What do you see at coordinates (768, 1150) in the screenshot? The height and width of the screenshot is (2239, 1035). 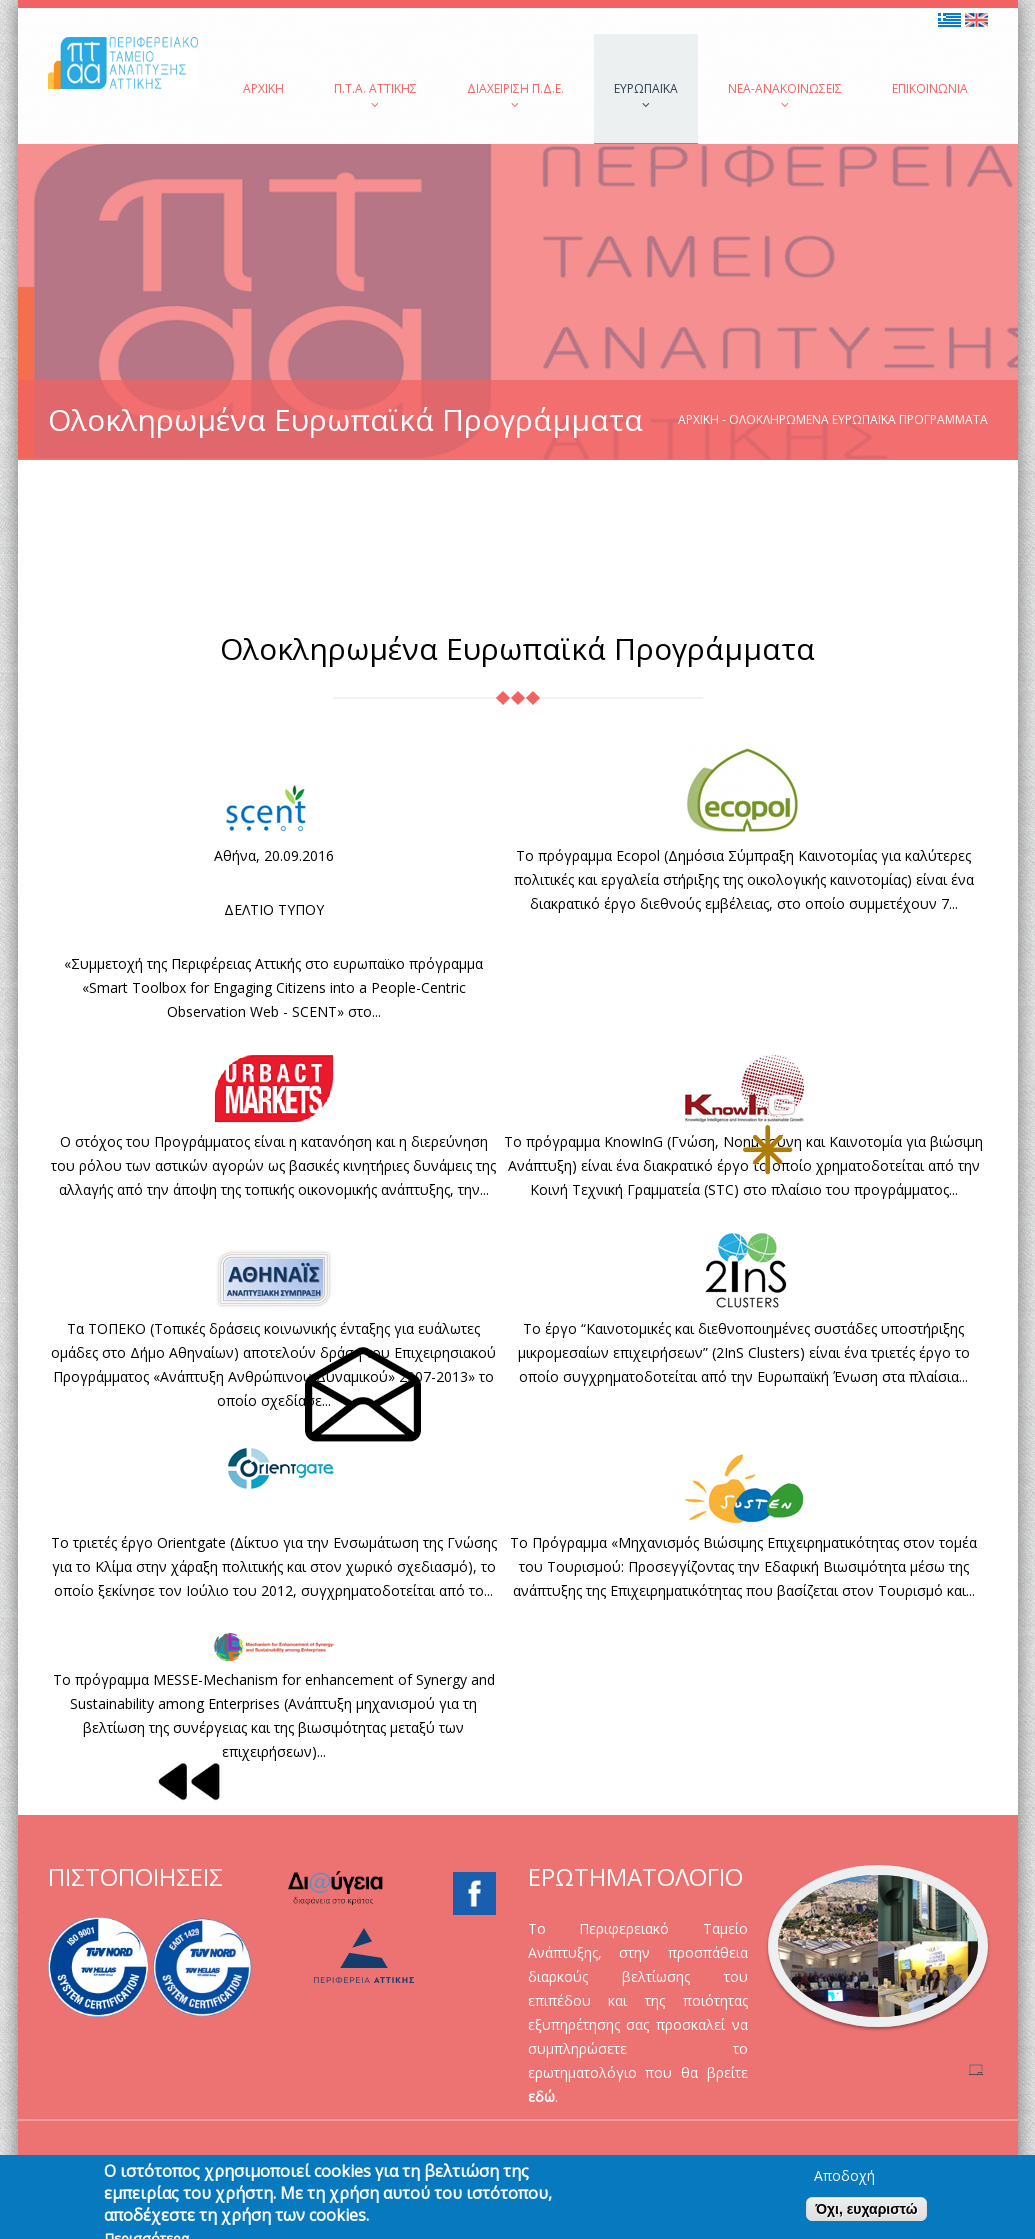 I see `indicates a featured or highlighted item` at bounding box center [768, 1150].